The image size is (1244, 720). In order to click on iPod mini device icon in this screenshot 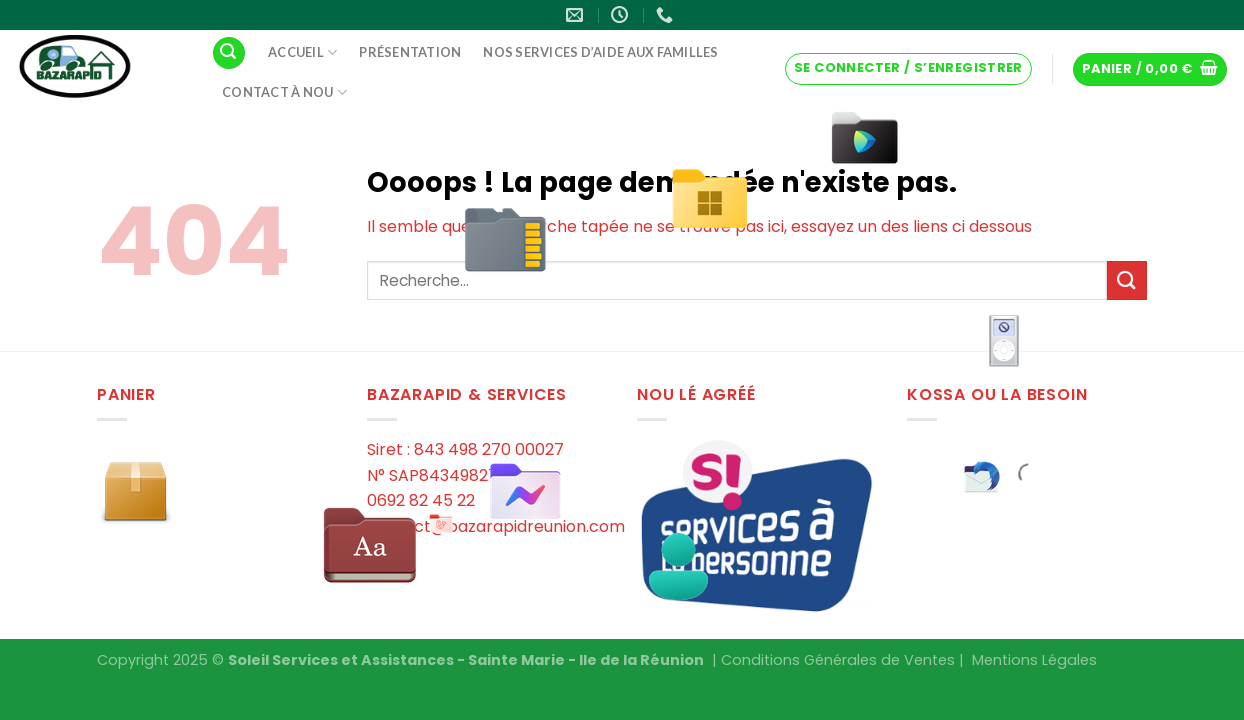, I will do `click(1004, 341)`.